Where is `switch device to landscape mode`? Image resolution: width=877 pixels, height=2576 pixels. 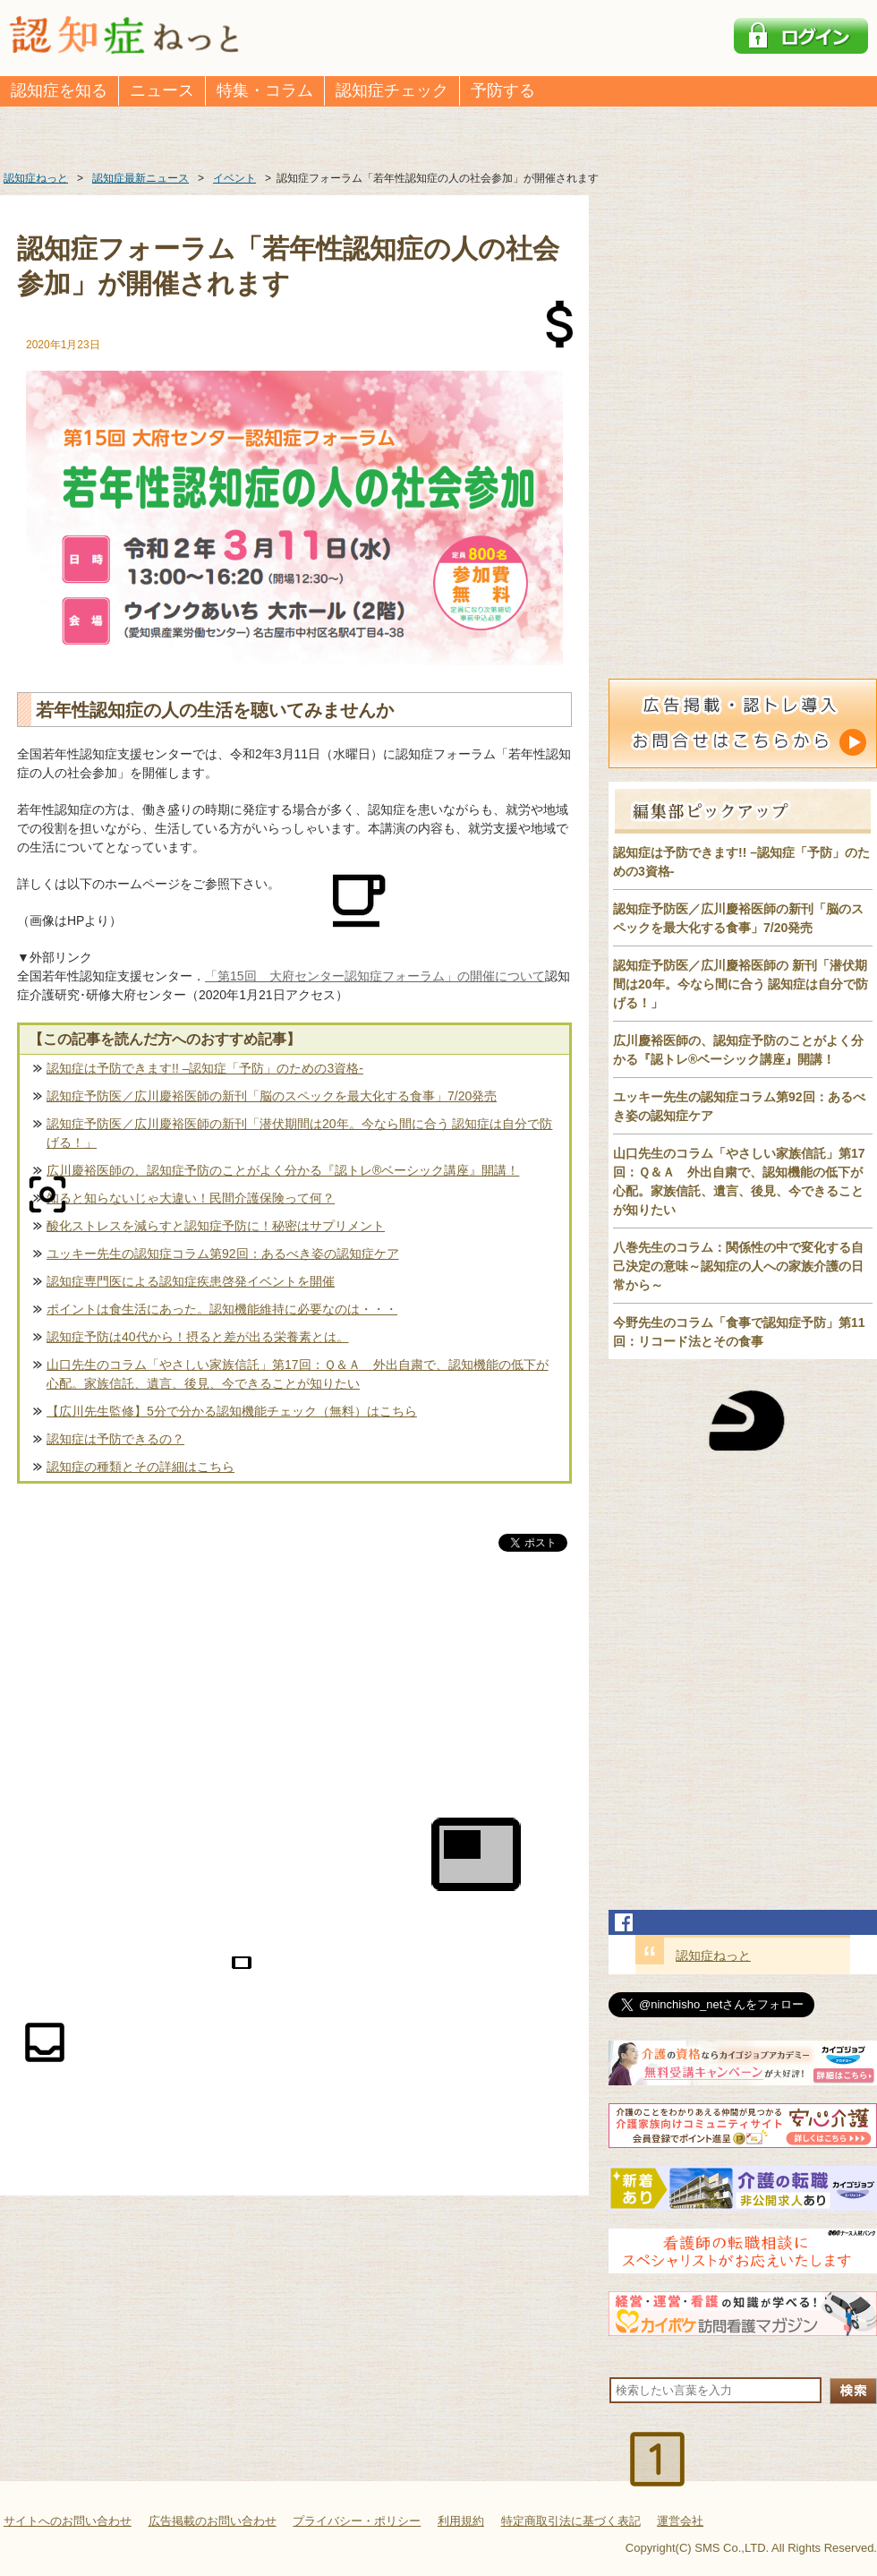 switch device to landscape mode is located at coordinates (242, 1963).